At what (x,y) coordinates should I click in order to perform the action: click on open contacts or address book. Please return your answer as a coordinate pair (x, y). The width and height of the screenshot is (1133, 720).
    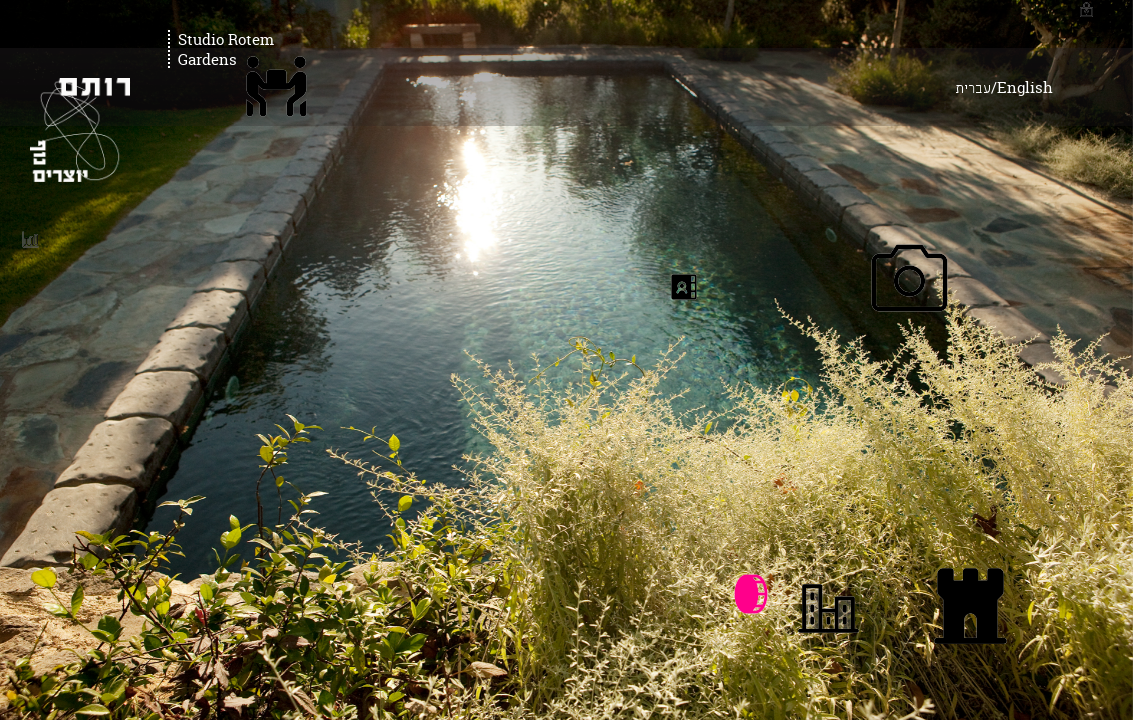
    Looking at the image, I should click on (684, 287).